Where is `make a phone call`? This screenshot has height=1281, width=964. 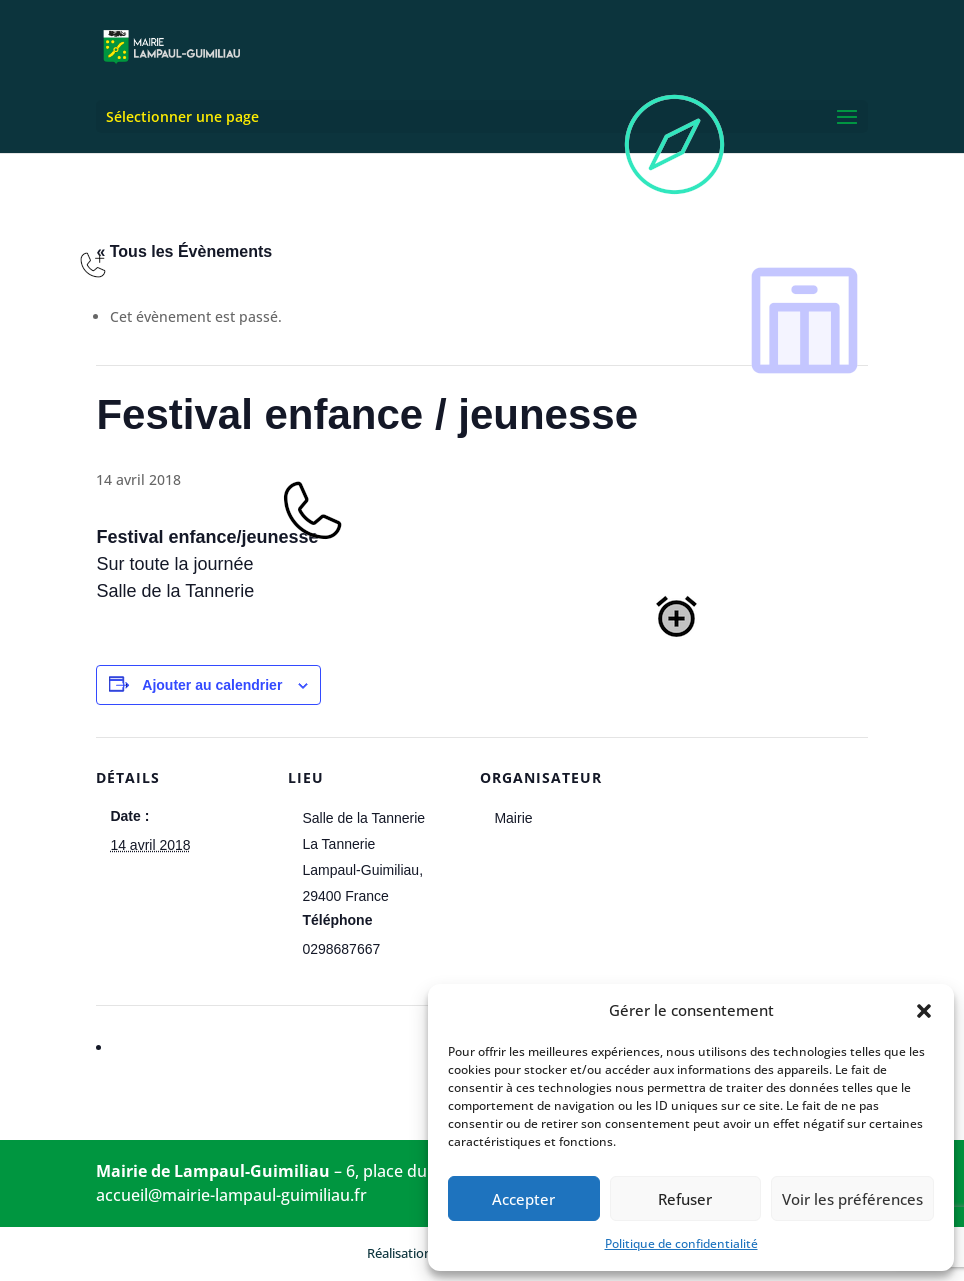
make a phone call is located at coordinates (311, 511).